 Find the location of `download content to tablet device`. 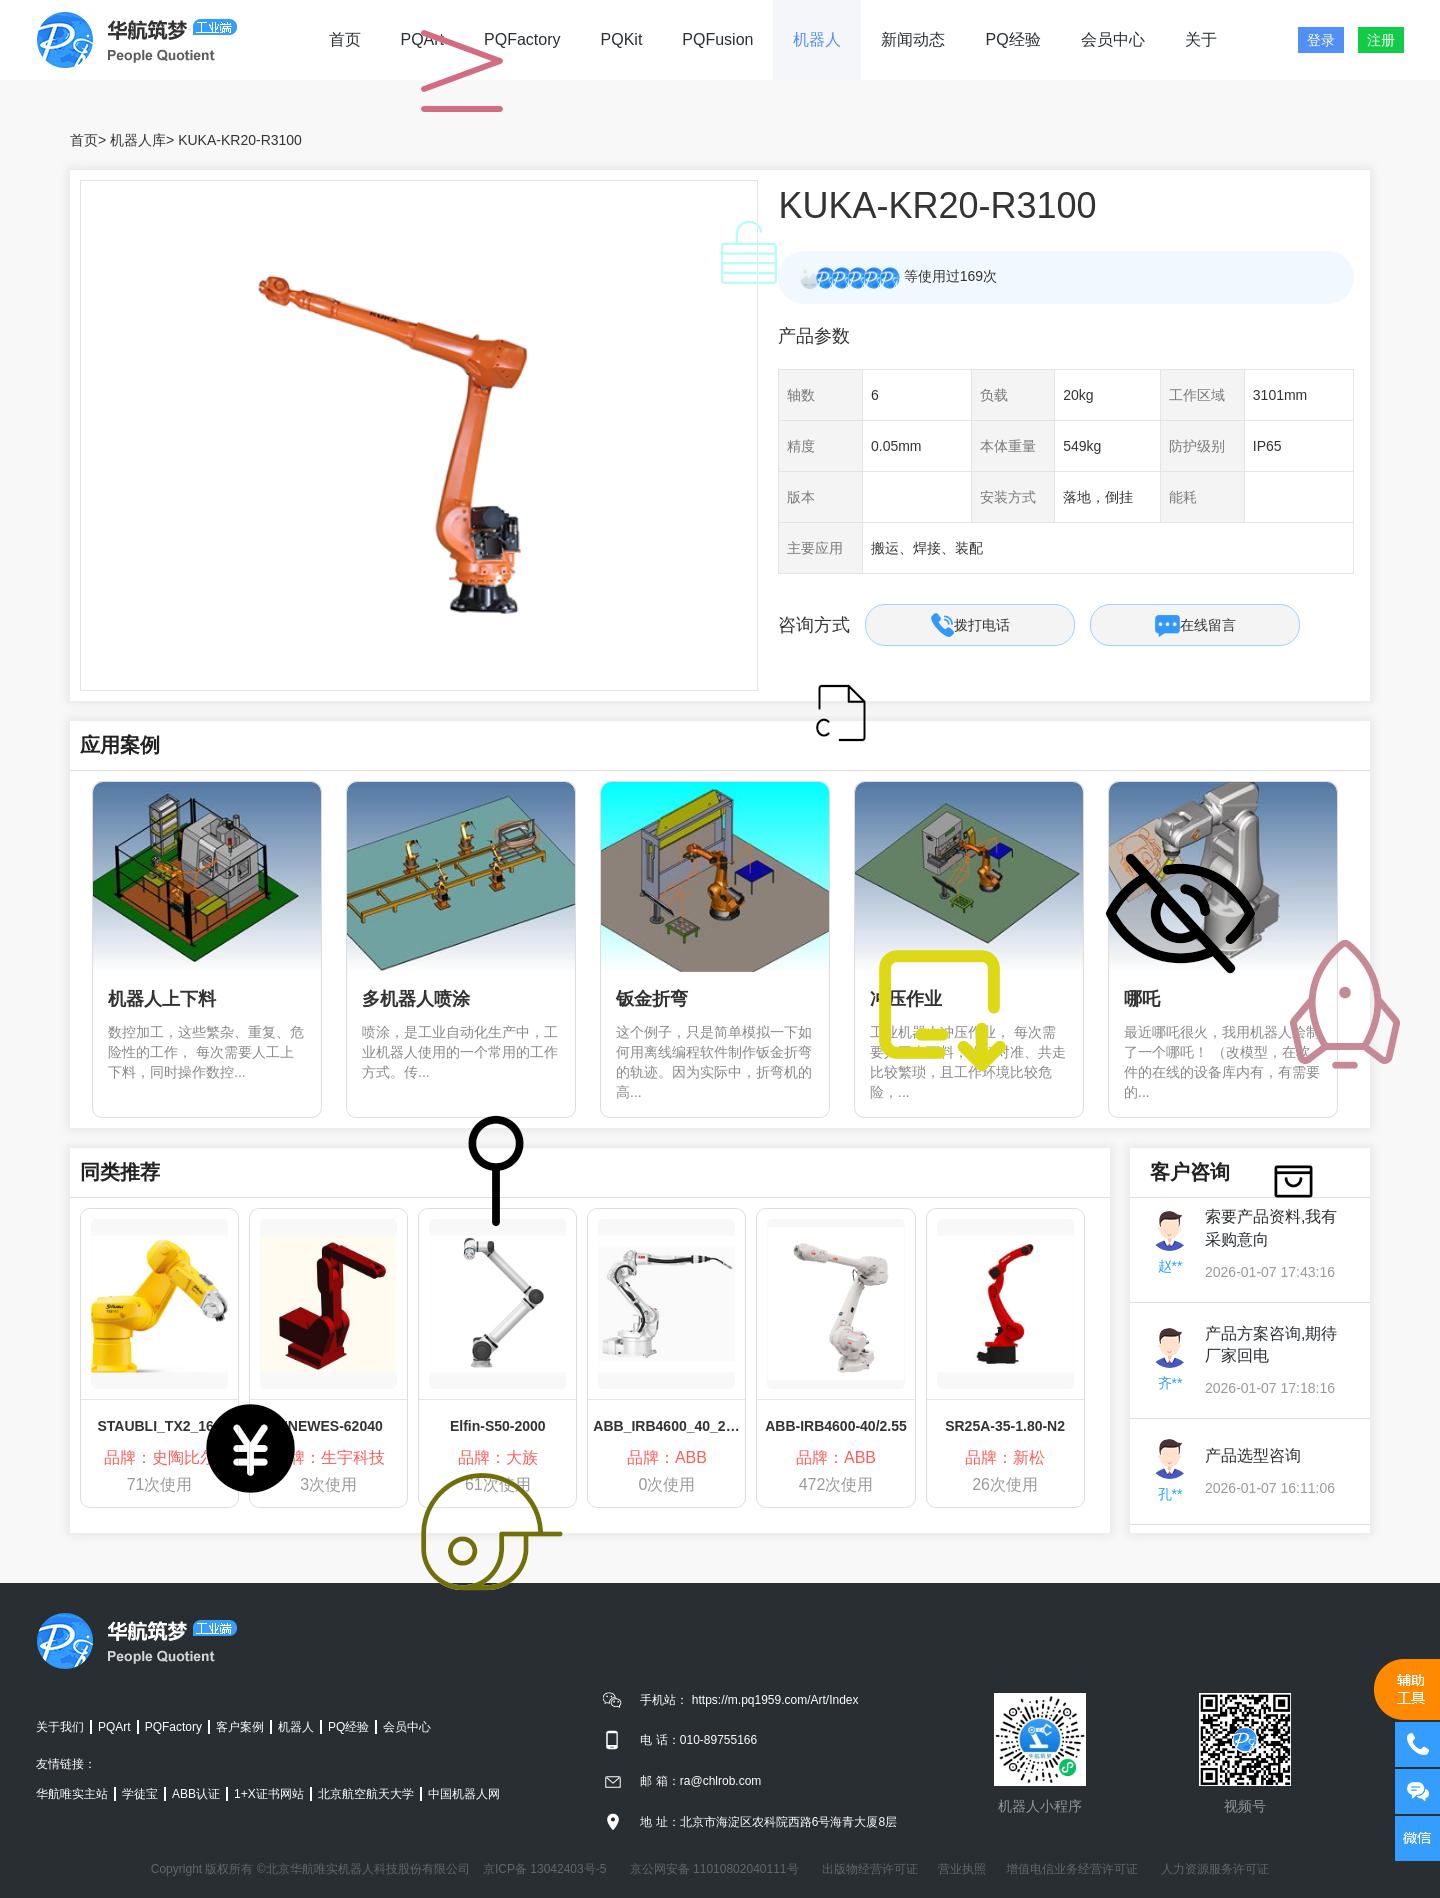

download content to tablet device is located at coordinates (939, 1004).